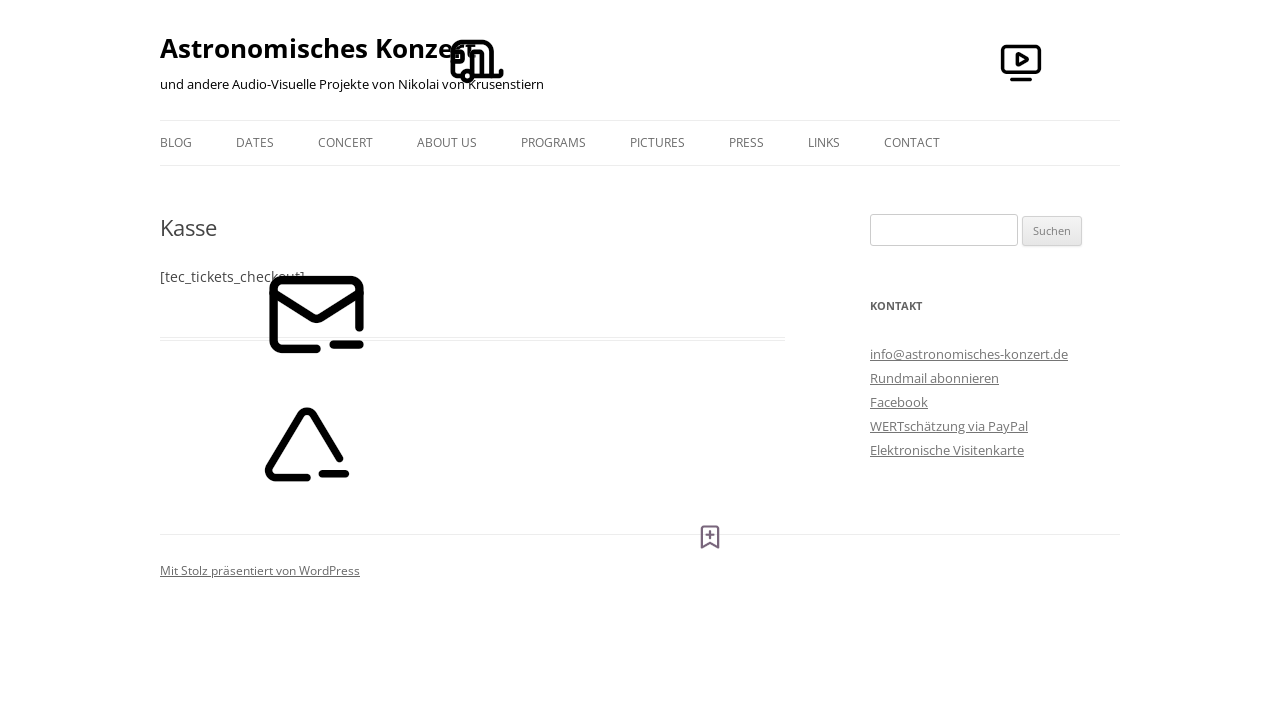 This screenshot has width=1280, height=720. What do you see at coordinates (710, 537) in the screenshot?
I see `add a new bookmark` at bounding box center [710, 537].